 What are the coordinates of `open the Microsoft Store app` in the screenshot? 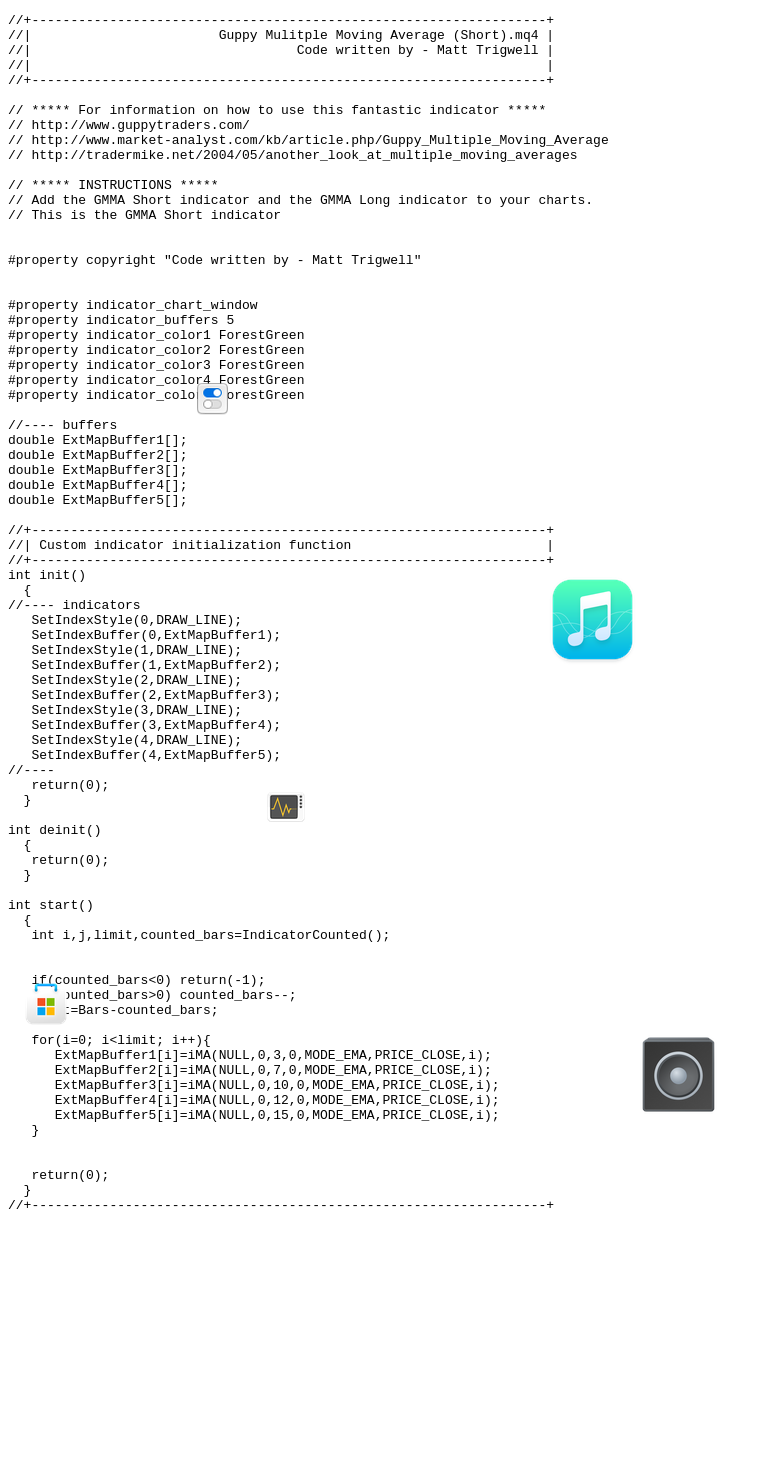 It's located at (46, 1004).